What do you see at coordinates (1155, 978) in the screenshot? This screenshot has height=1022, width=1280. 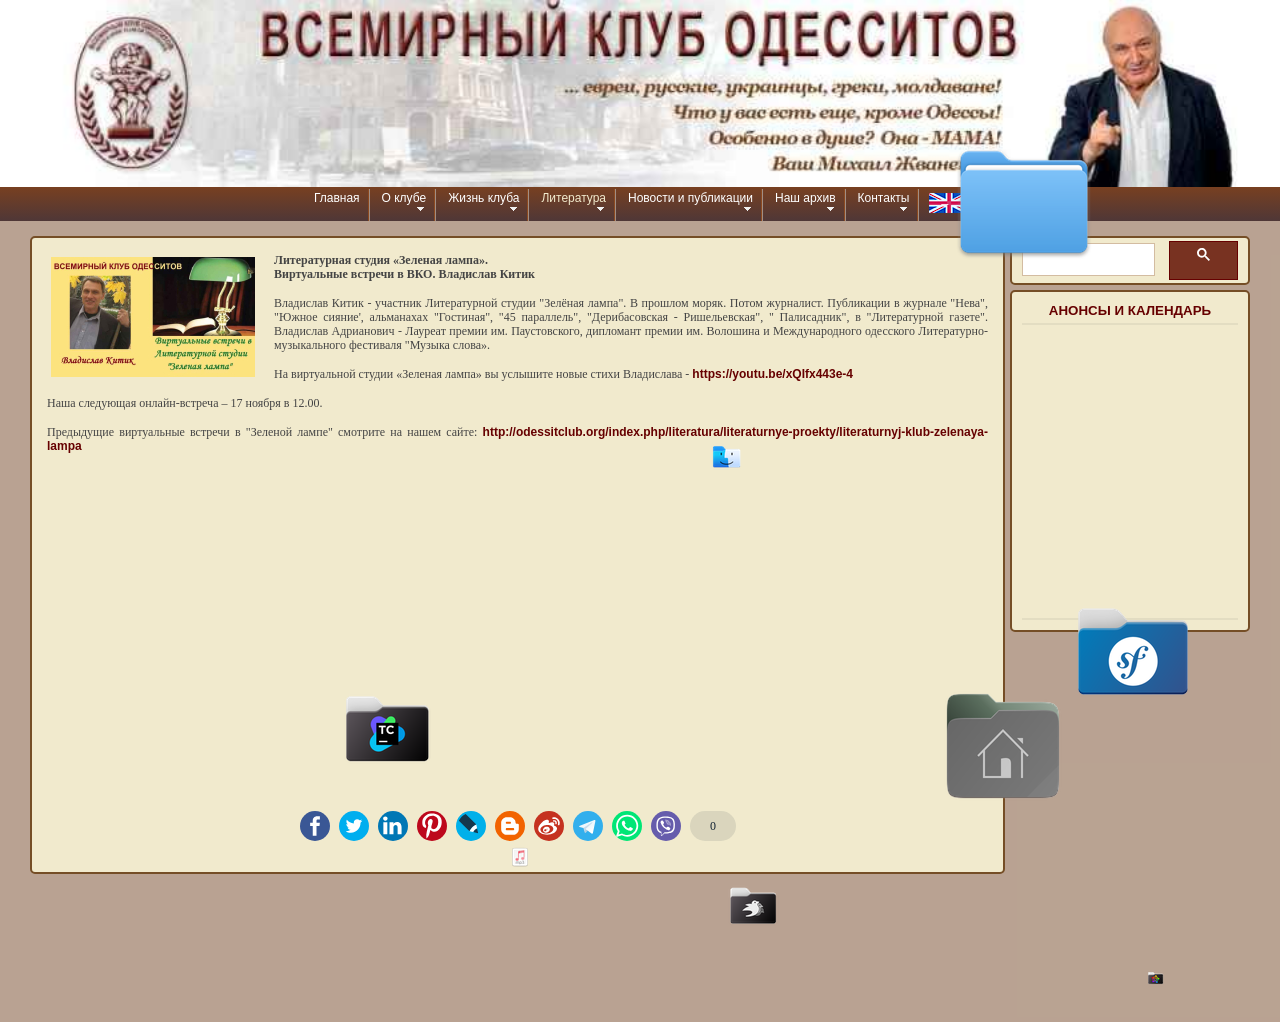 I see `open fediverse-related files and content` at bounding box center [1155, 978].